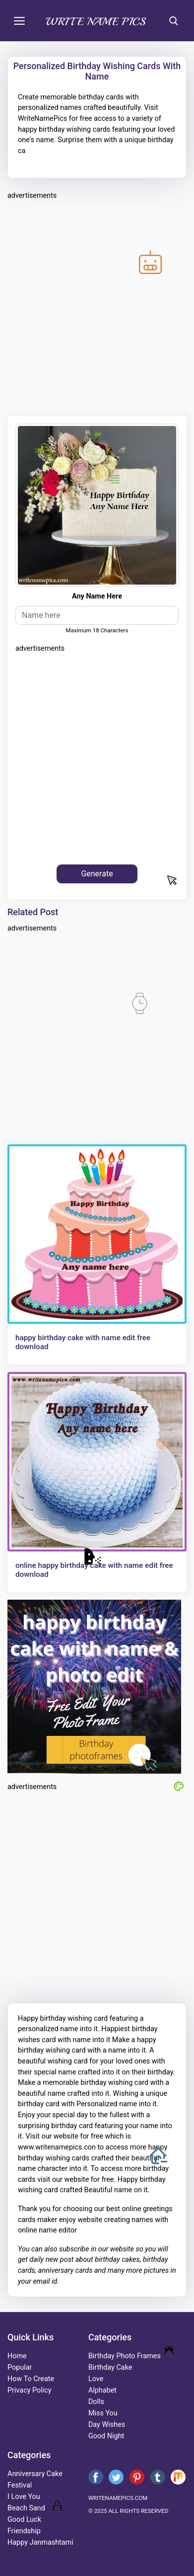  I want to click on celebrate an achievement or milestone, so click(169, 2350).